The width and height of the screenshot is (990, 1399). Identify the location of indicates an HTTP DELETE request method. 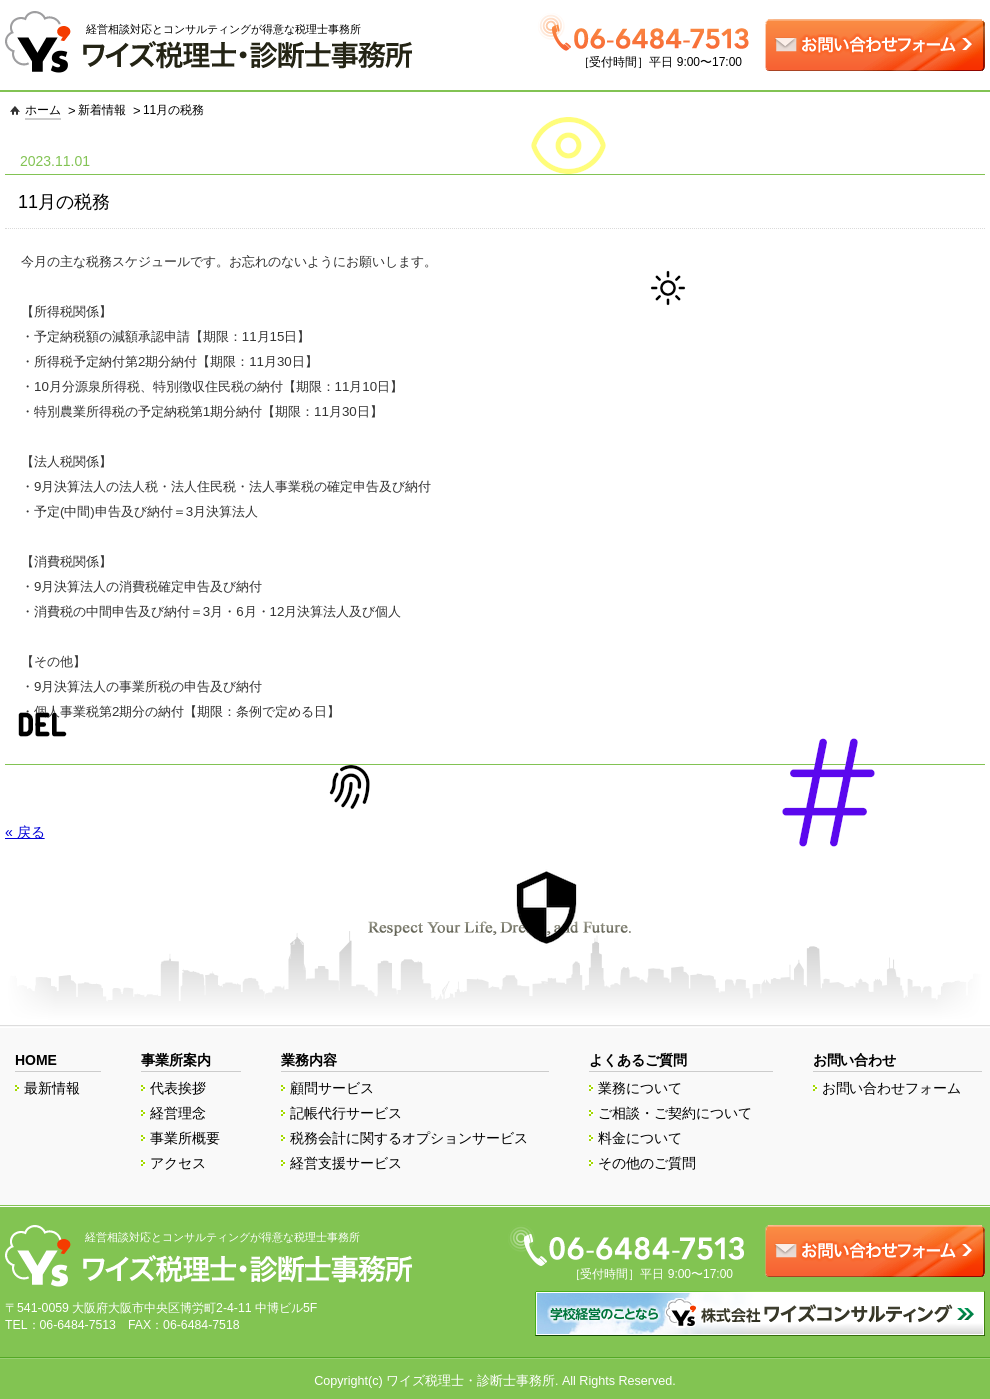
(42, 724).